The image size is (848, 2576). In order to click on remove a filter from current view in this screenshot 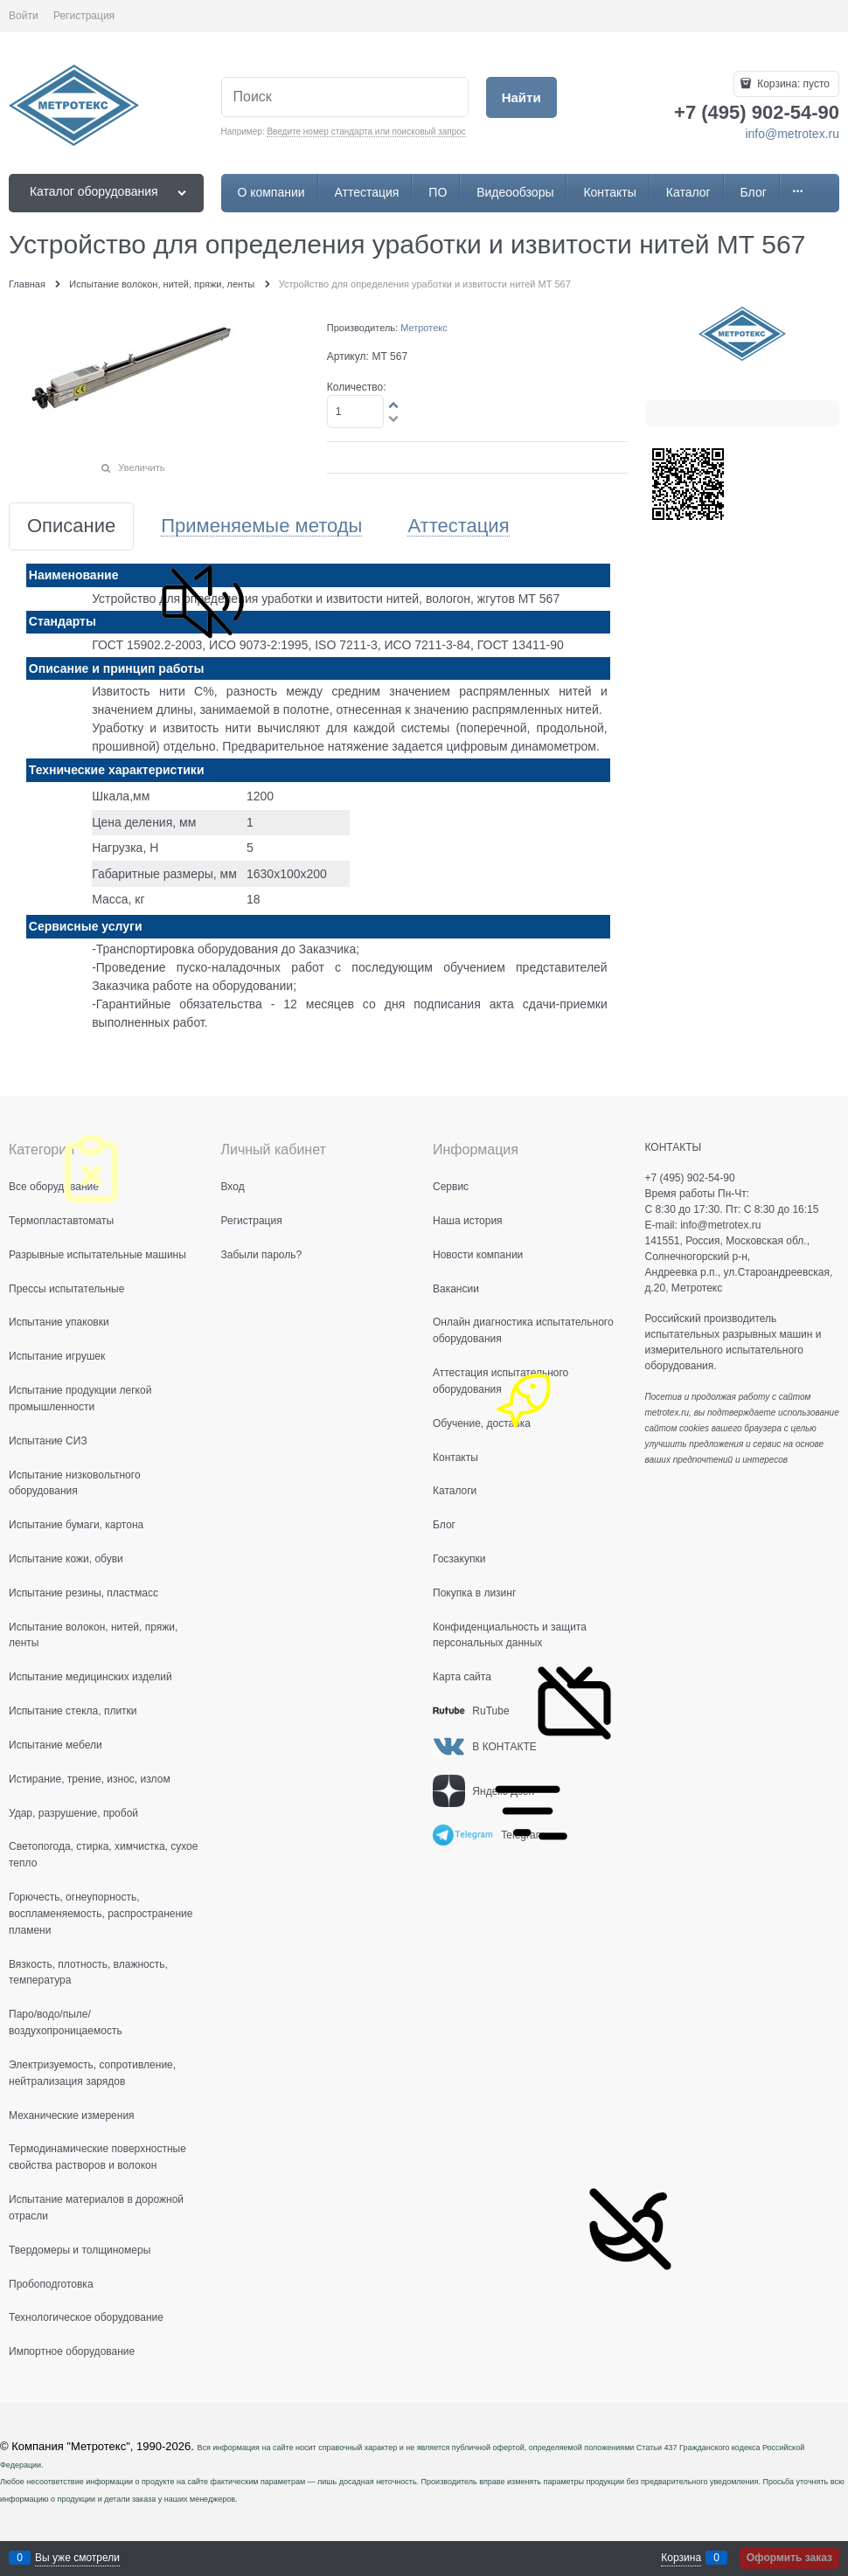, I will do `click(527, 1811)`.